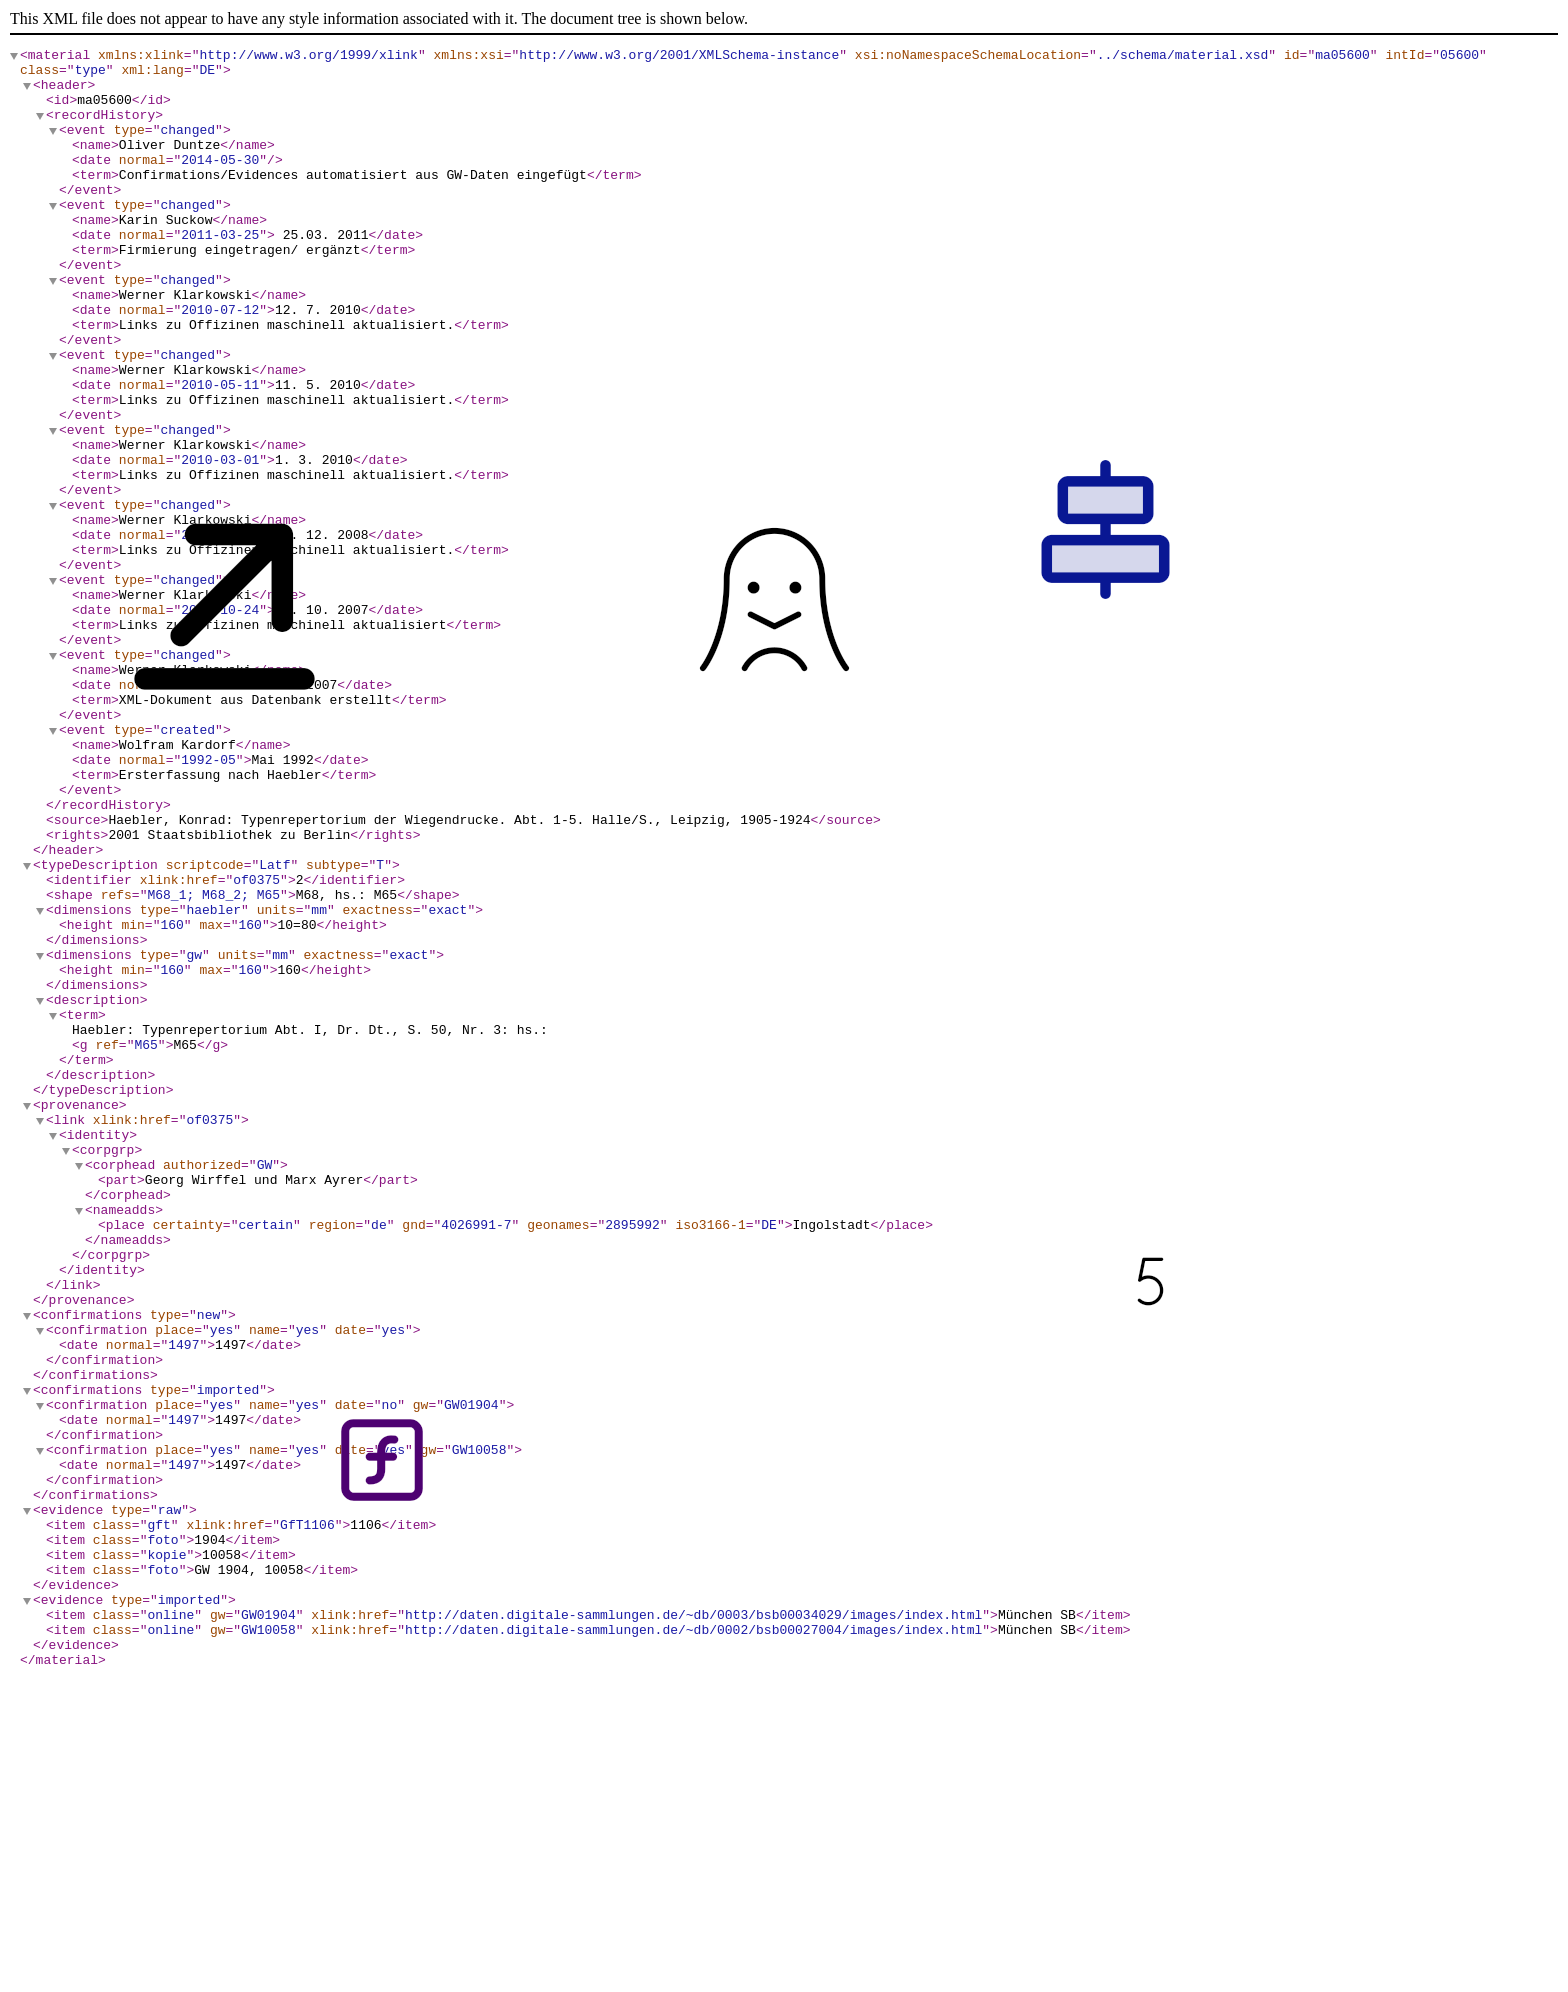 The image size is (1568, 1992). Describe the element at coordinates (774, 608) in the screenshot. I see `indicates linux operating system compatibility` at that location.